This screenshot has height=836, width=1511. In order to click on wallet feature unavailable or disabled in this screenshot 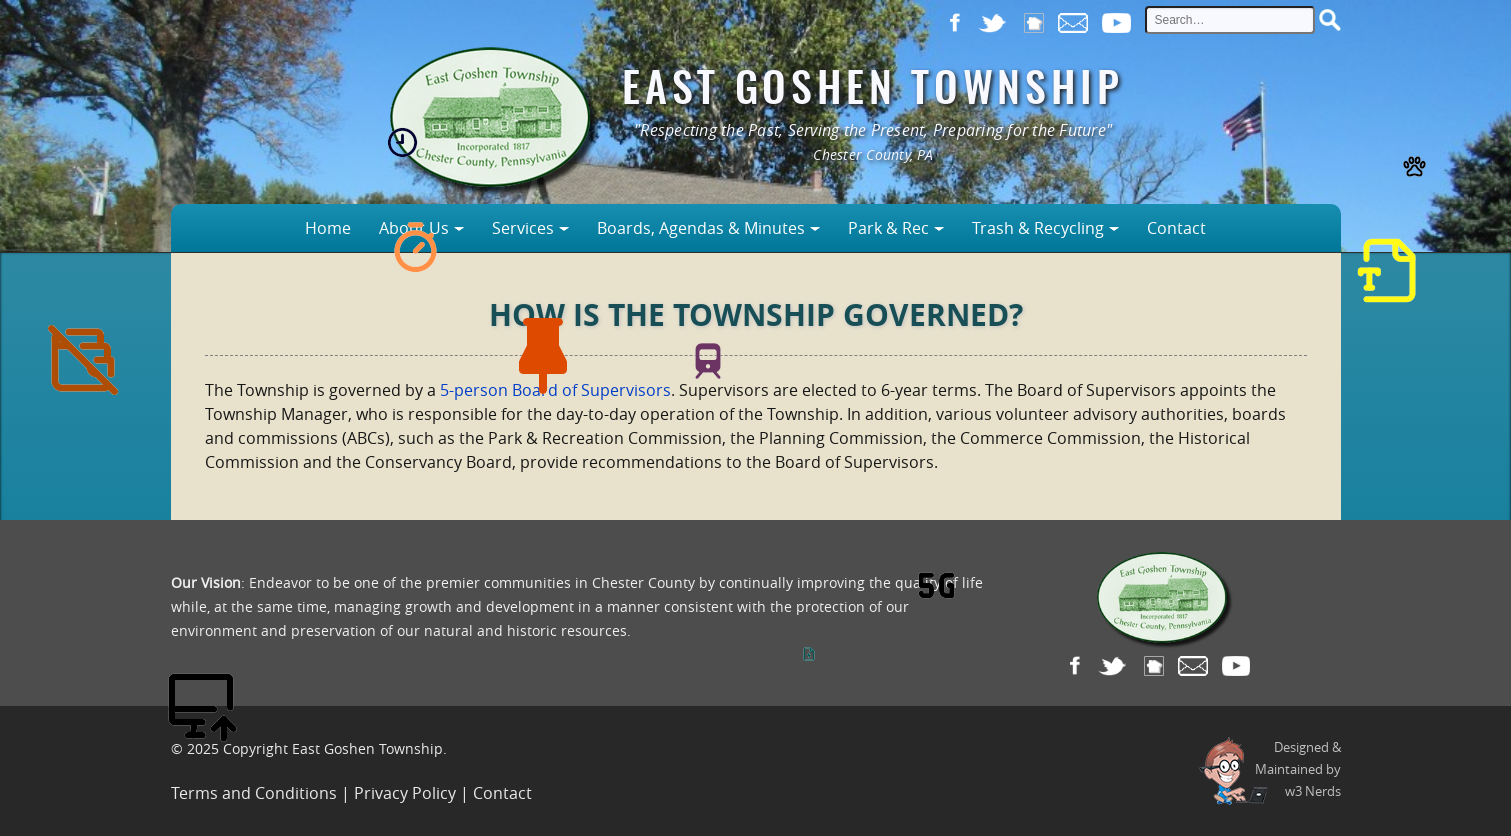, I will do `click(83, 360)`.